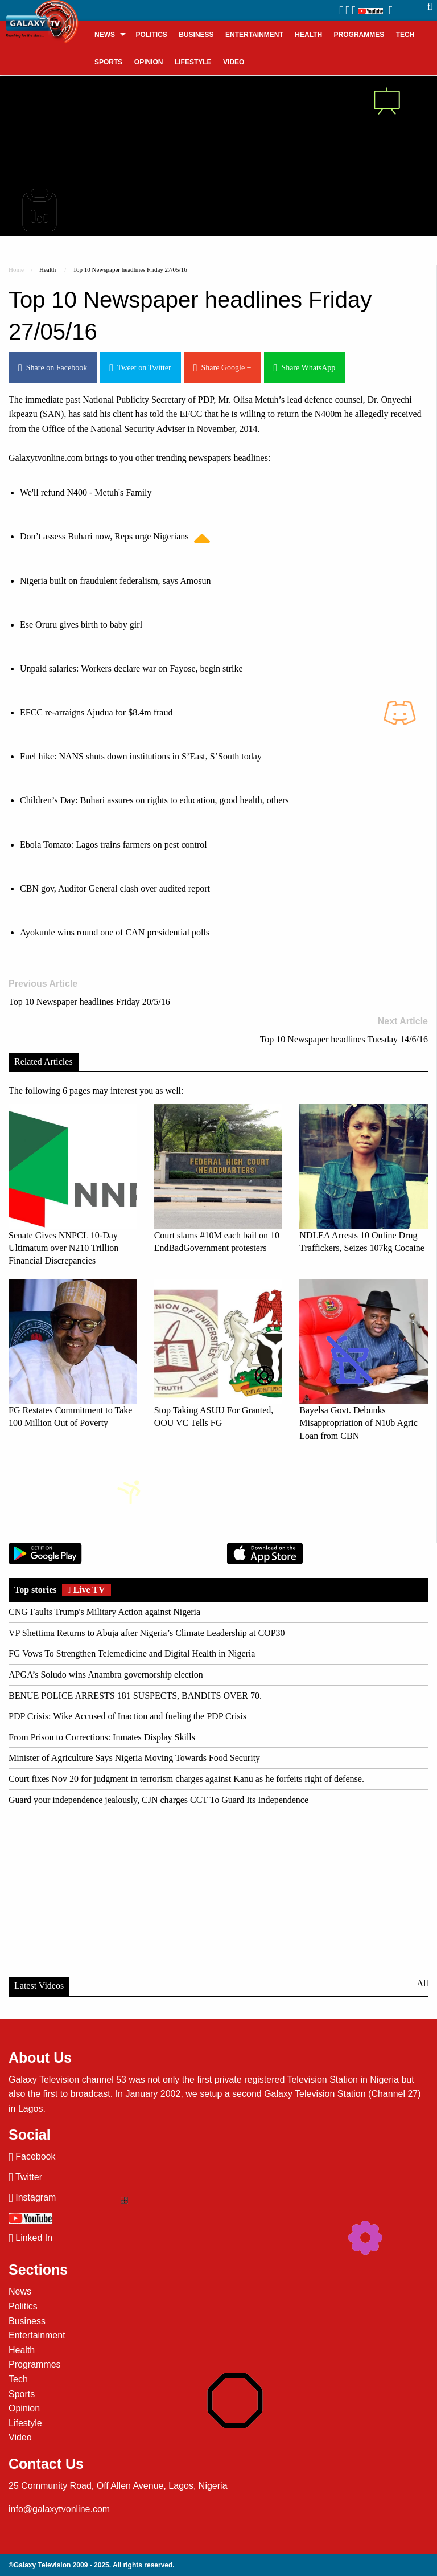 Image resolution: width=437 pixels, height=2576 pixels. What do you see at coordinates (39, 210) in the screenshot?
I see `view clipboard data or statistics` at bounding box center [39, 210].